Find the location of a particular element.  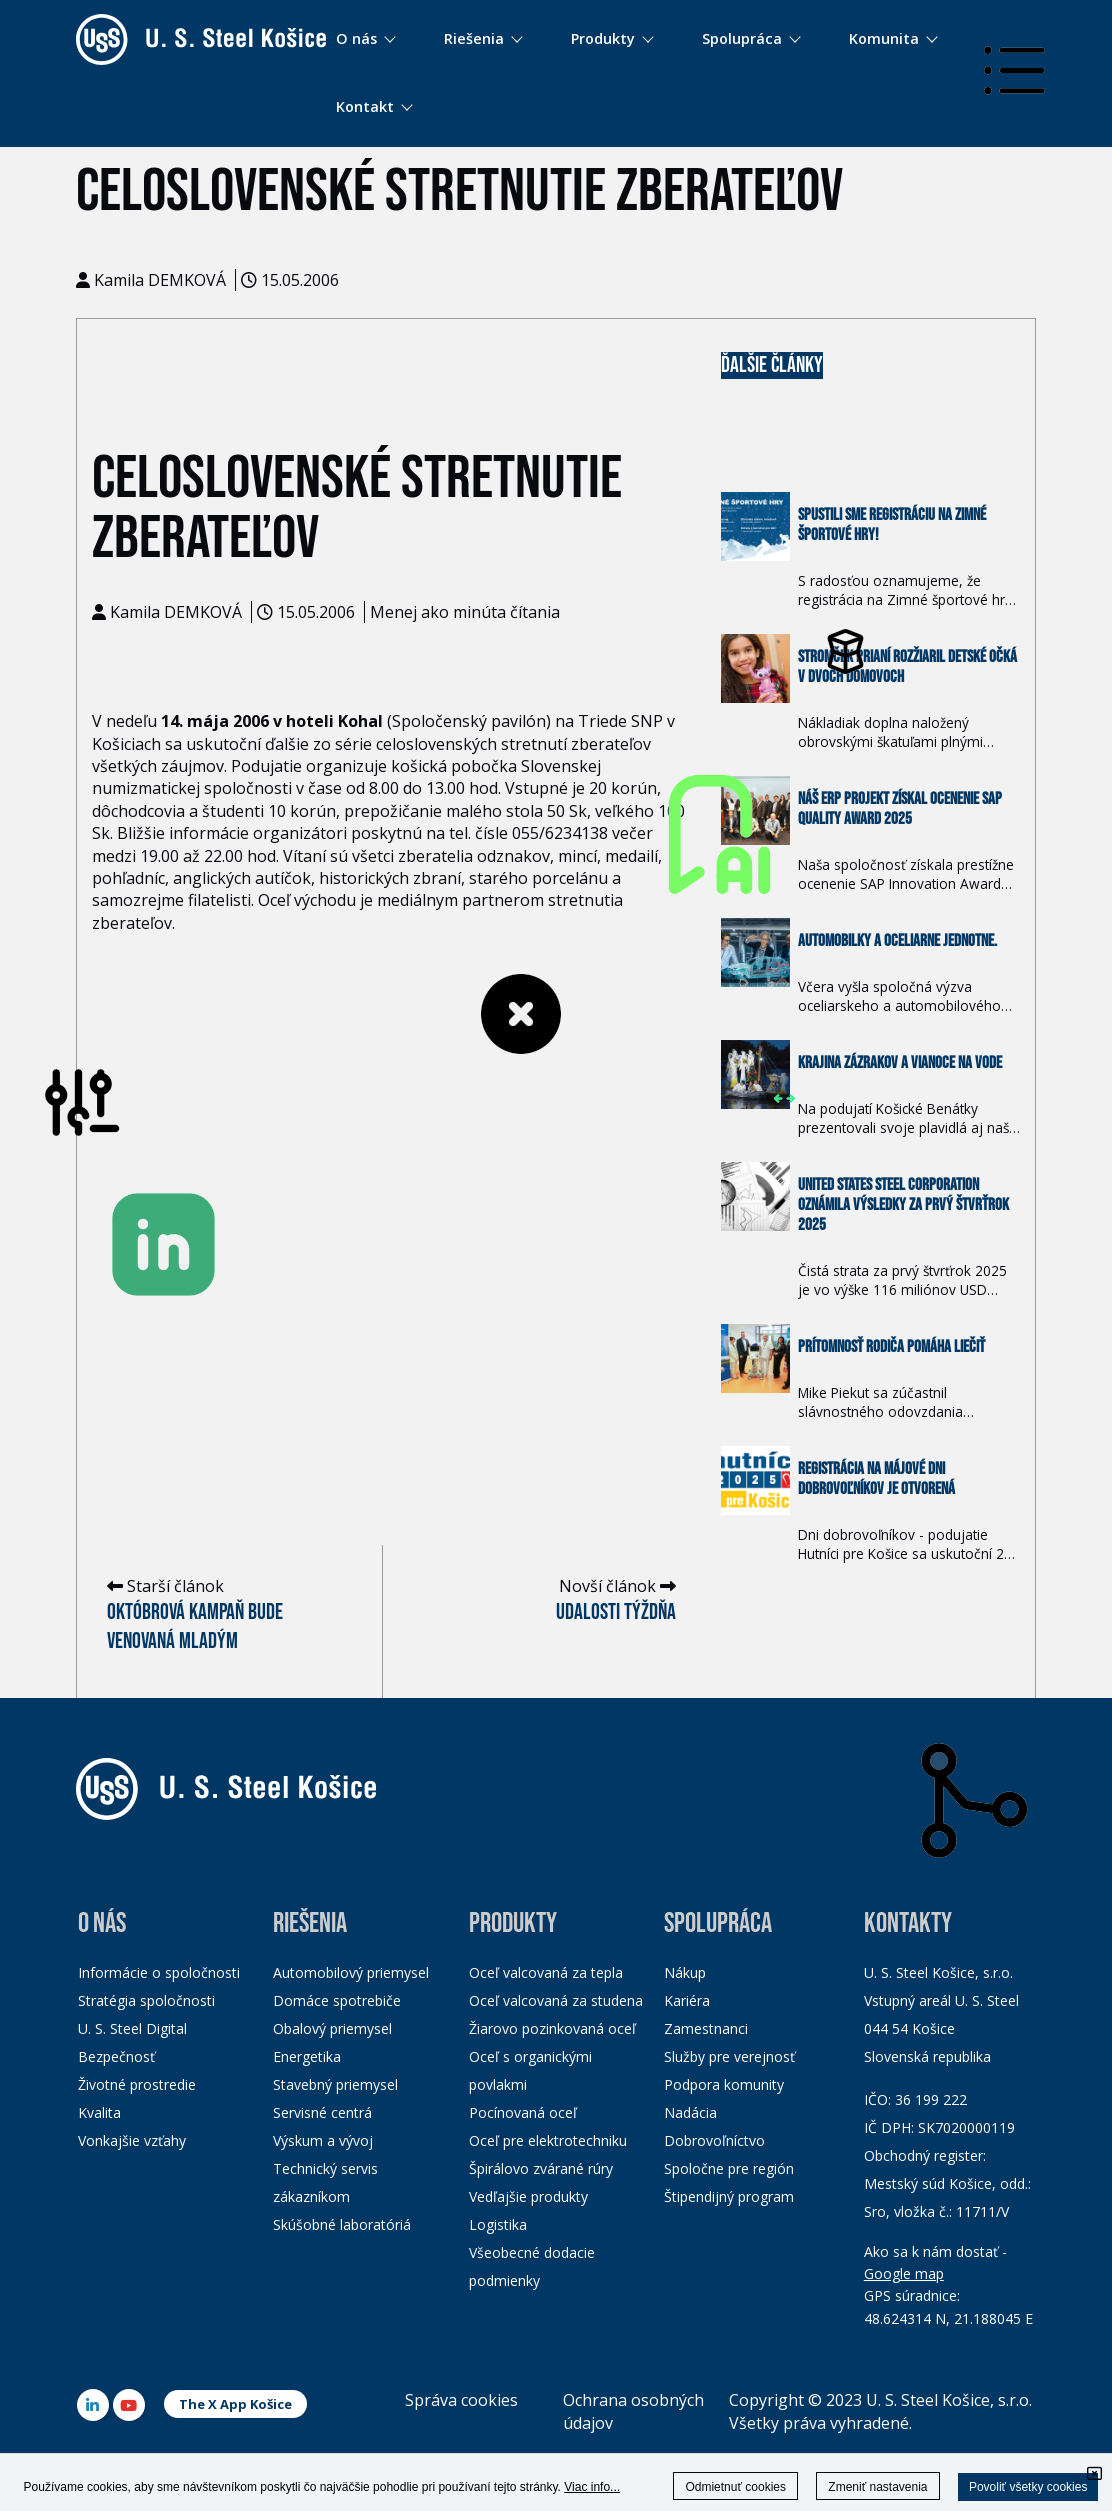

view 3D object or model is located at coordinates (845, 651).